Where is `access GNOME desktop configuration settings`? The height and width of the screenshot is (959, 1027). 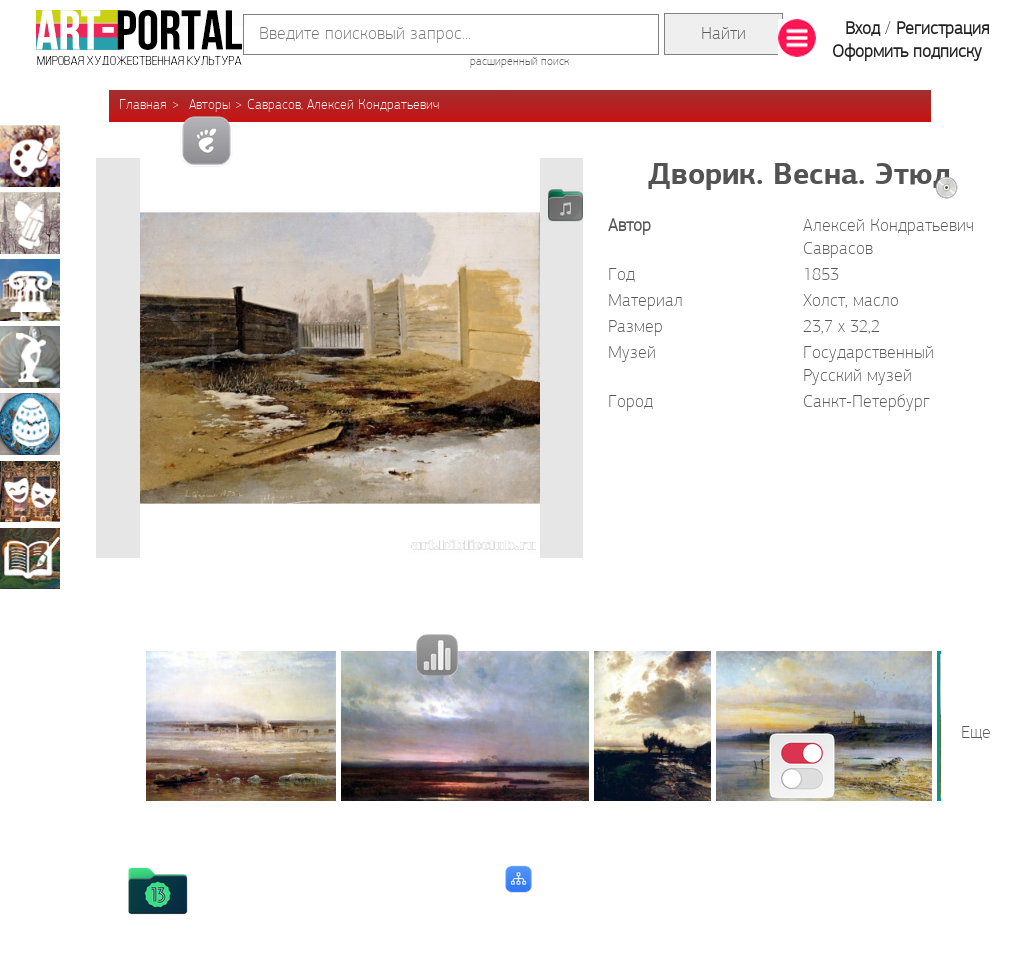
access GNOME desktop configuration settings is located at coordinates (206, 141).